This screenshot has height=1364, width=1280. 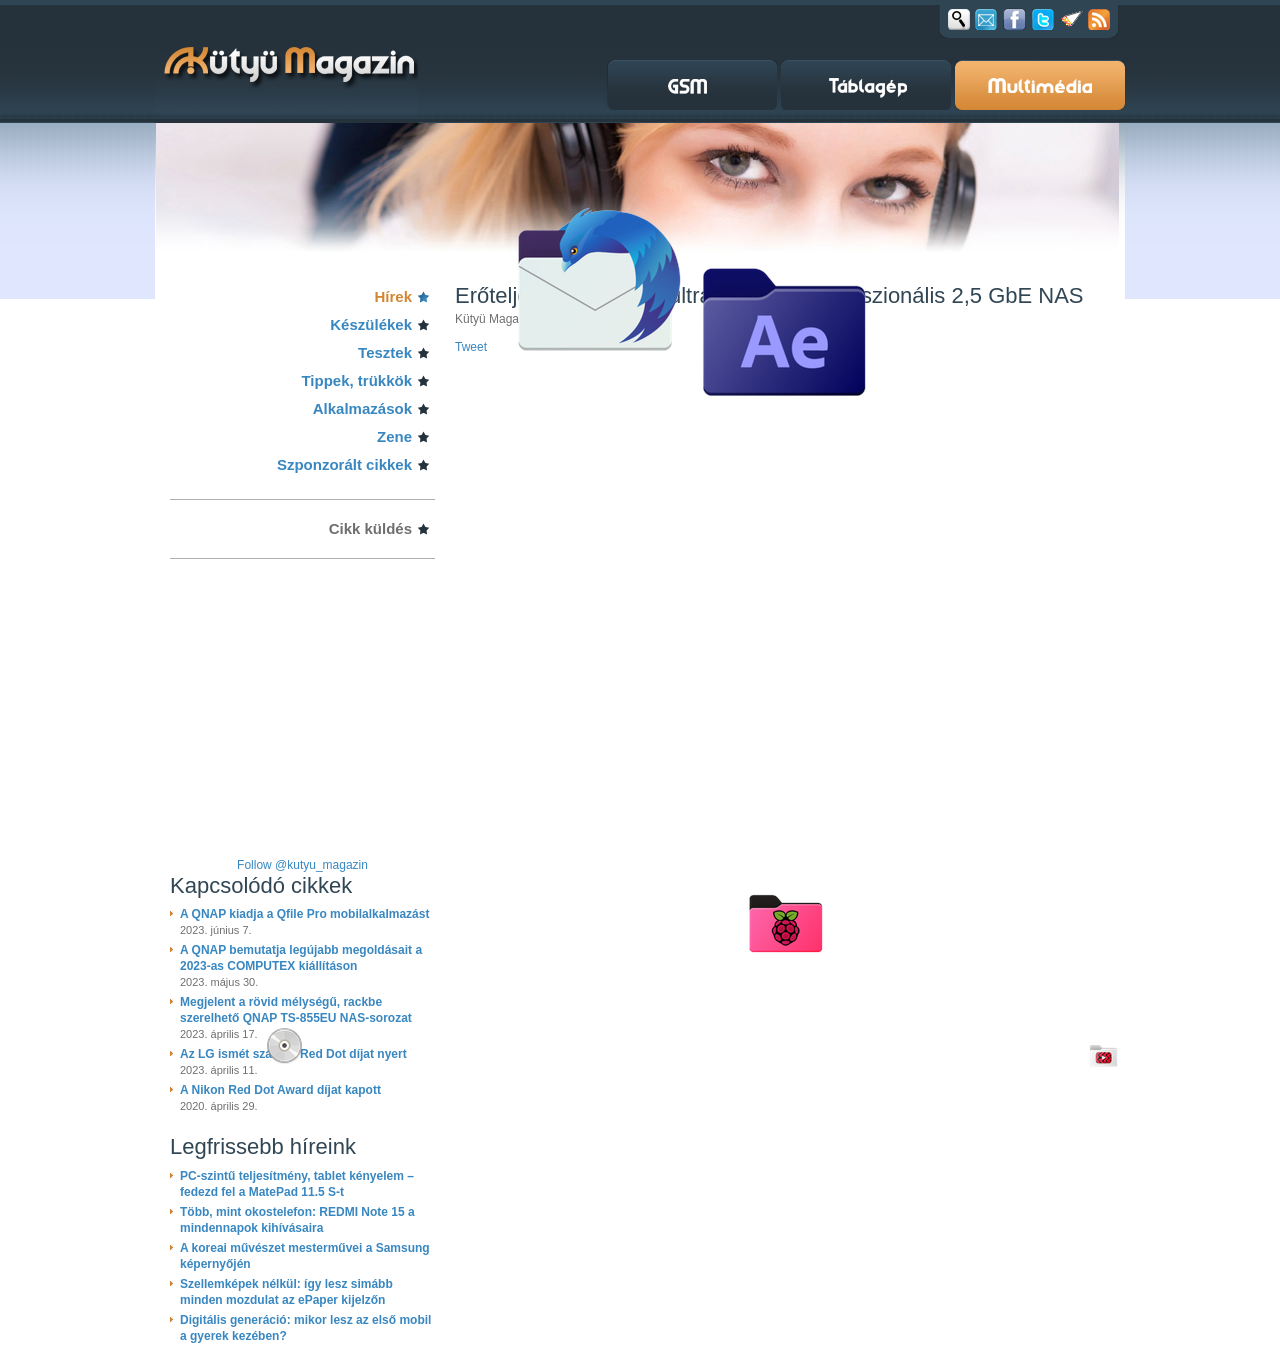 What do you see at coordinates (594, 294) in the screenshot?
I see `open thunderbird email folder` at bounding box center [594, 294].